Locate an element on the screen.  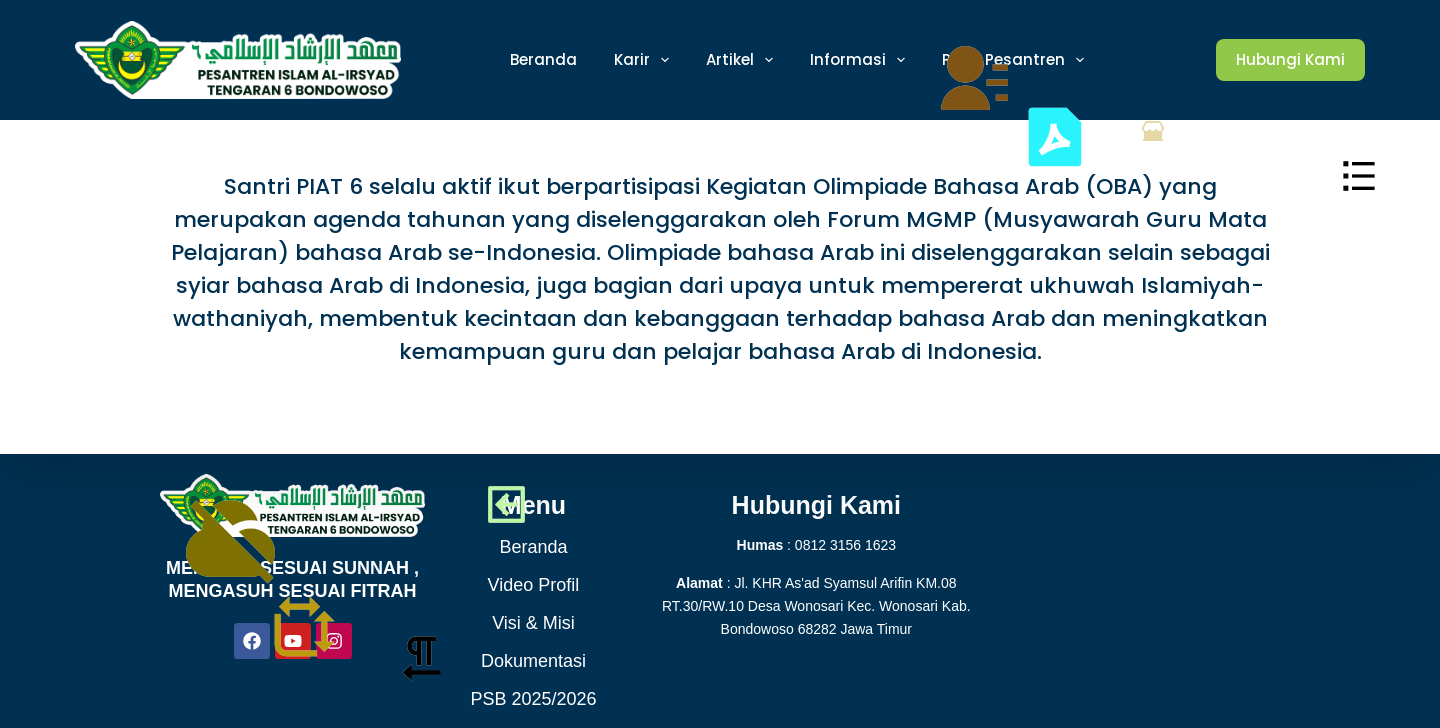
go back to the previous screen is located at coordinates (506, 504).